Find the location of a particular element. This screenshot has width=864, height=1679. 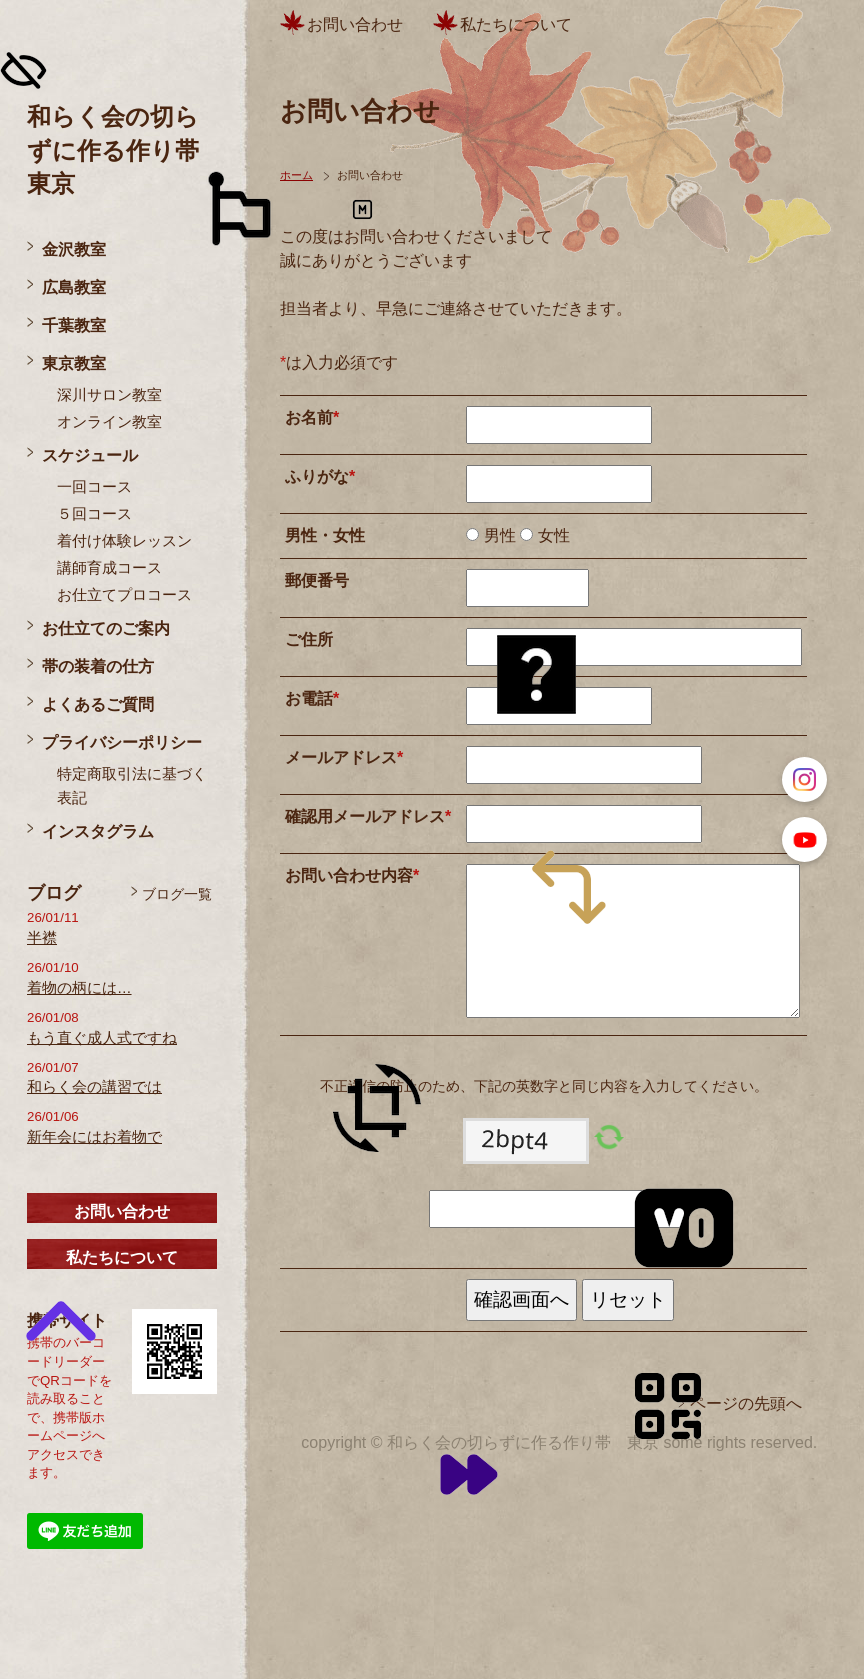

rotate and crop an image is located at coordinates (377, 1108).